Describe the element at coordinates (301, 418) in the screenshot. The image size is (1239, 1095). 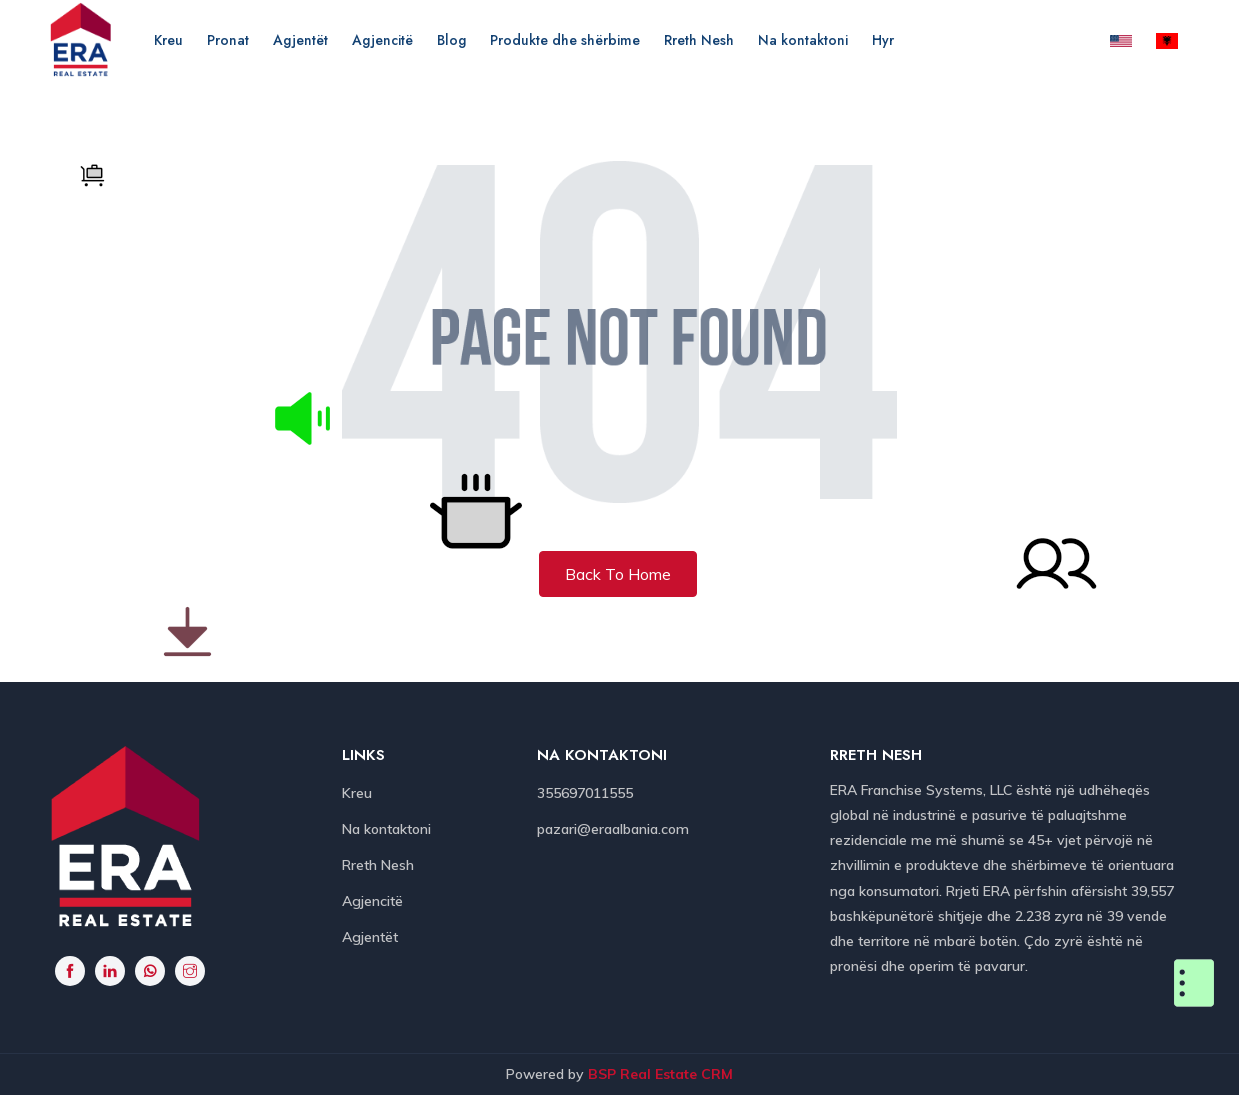
I see `volume set to high` at that location.